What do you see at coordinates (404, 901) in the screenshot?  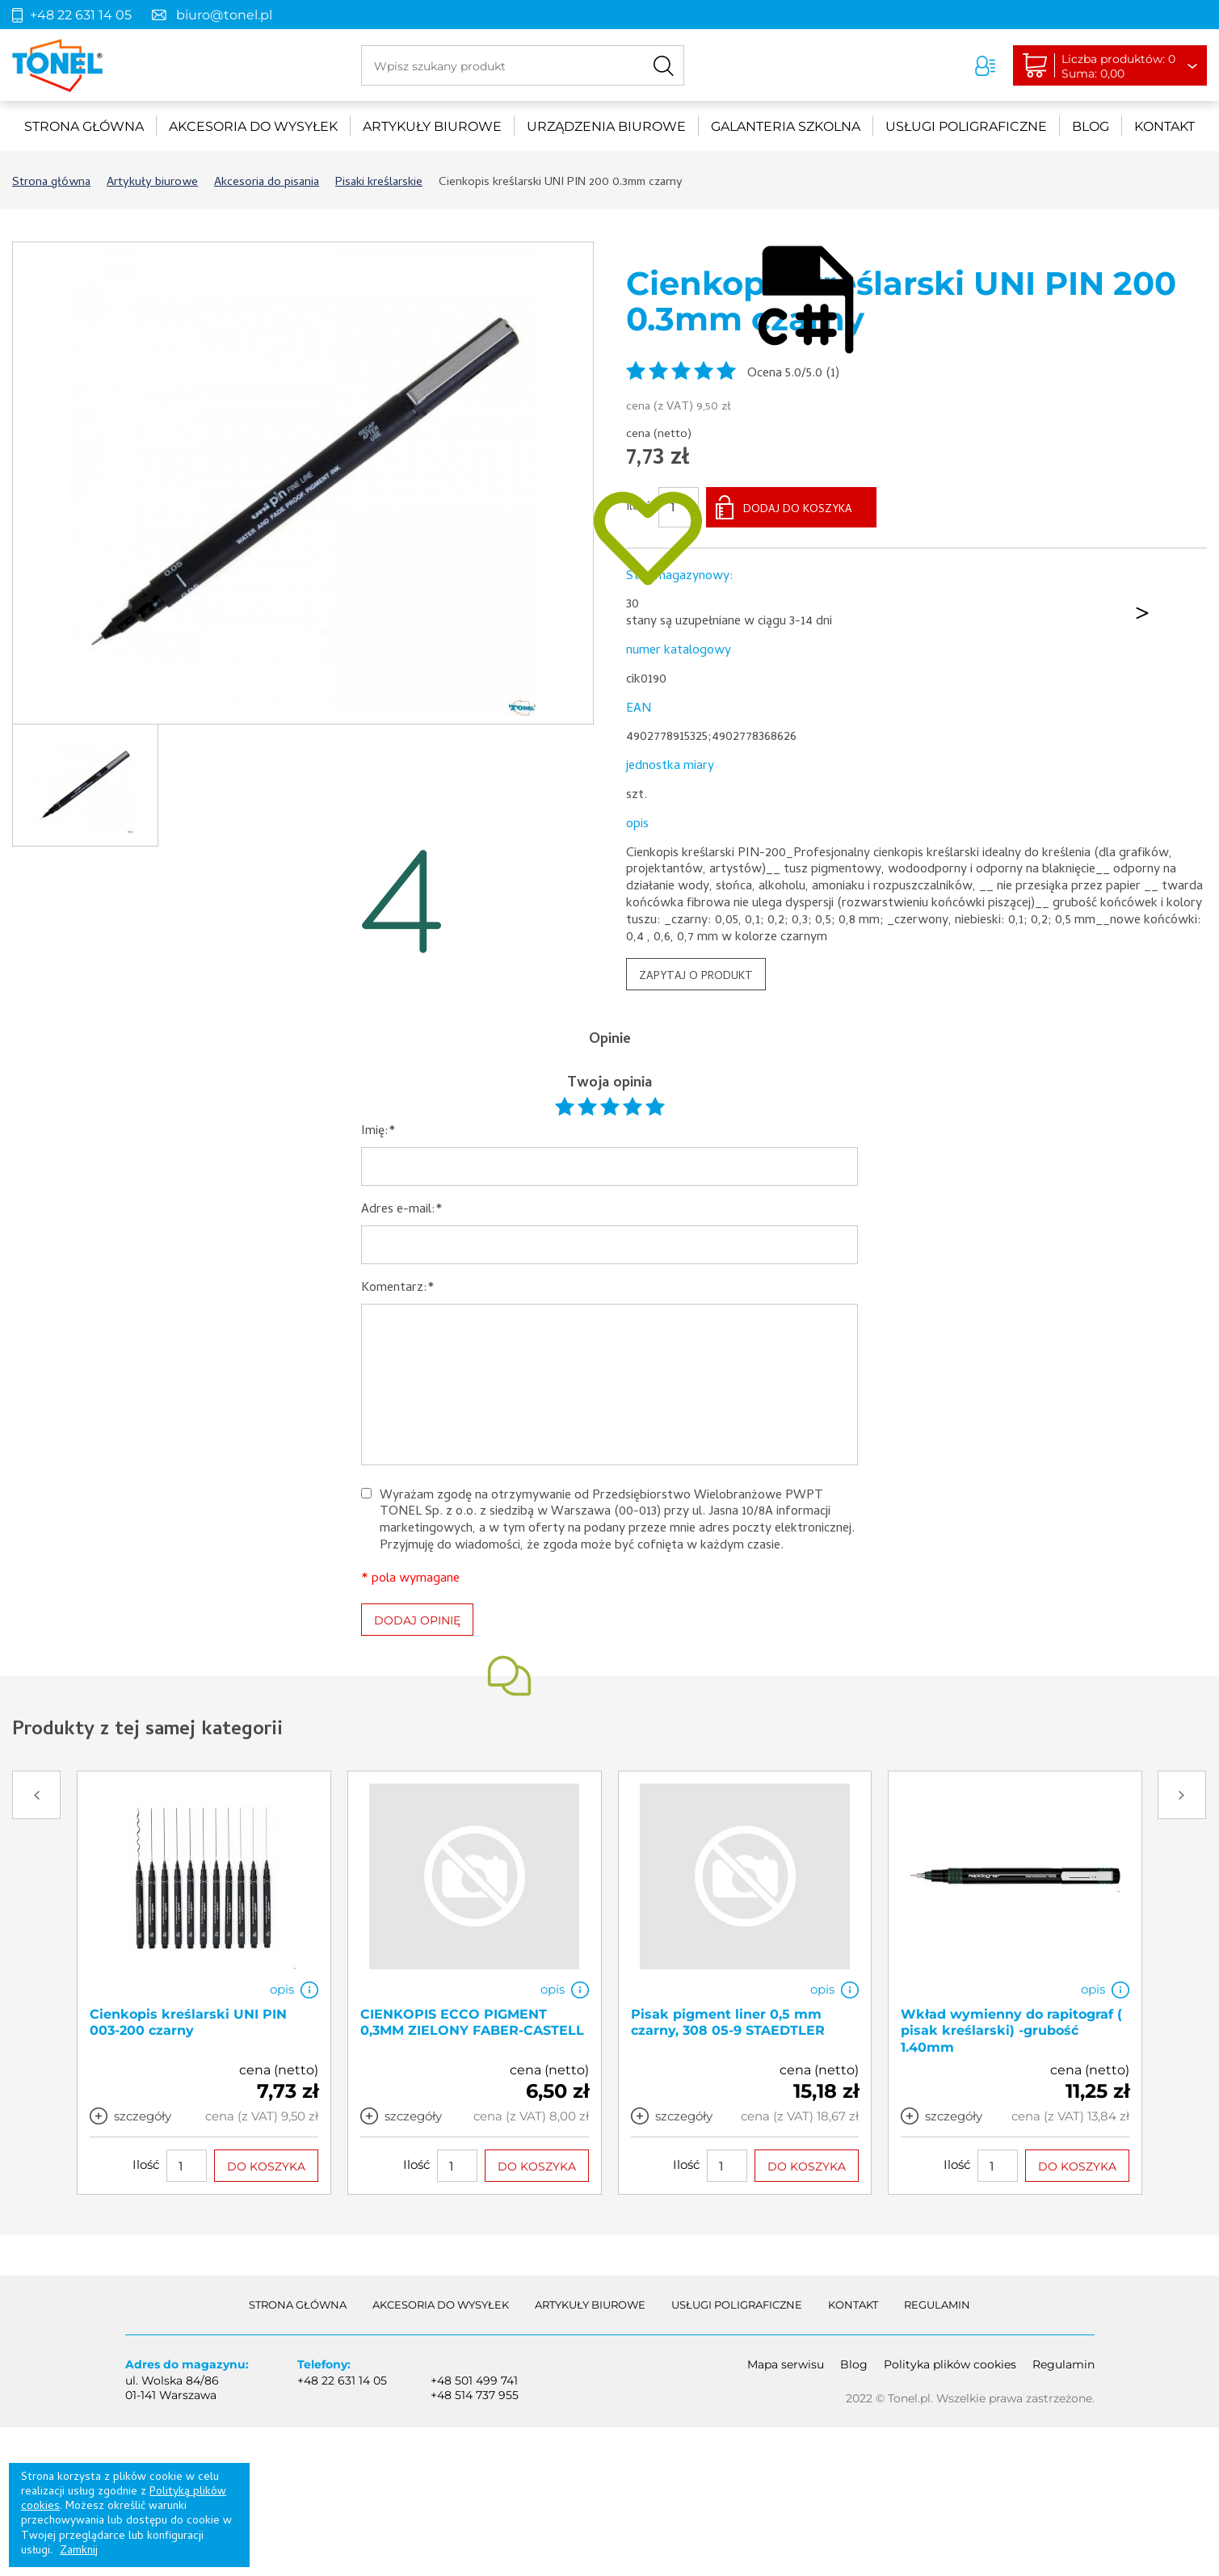 I see `indicates step four in a multi-step process` at bounding box center [404, 901].